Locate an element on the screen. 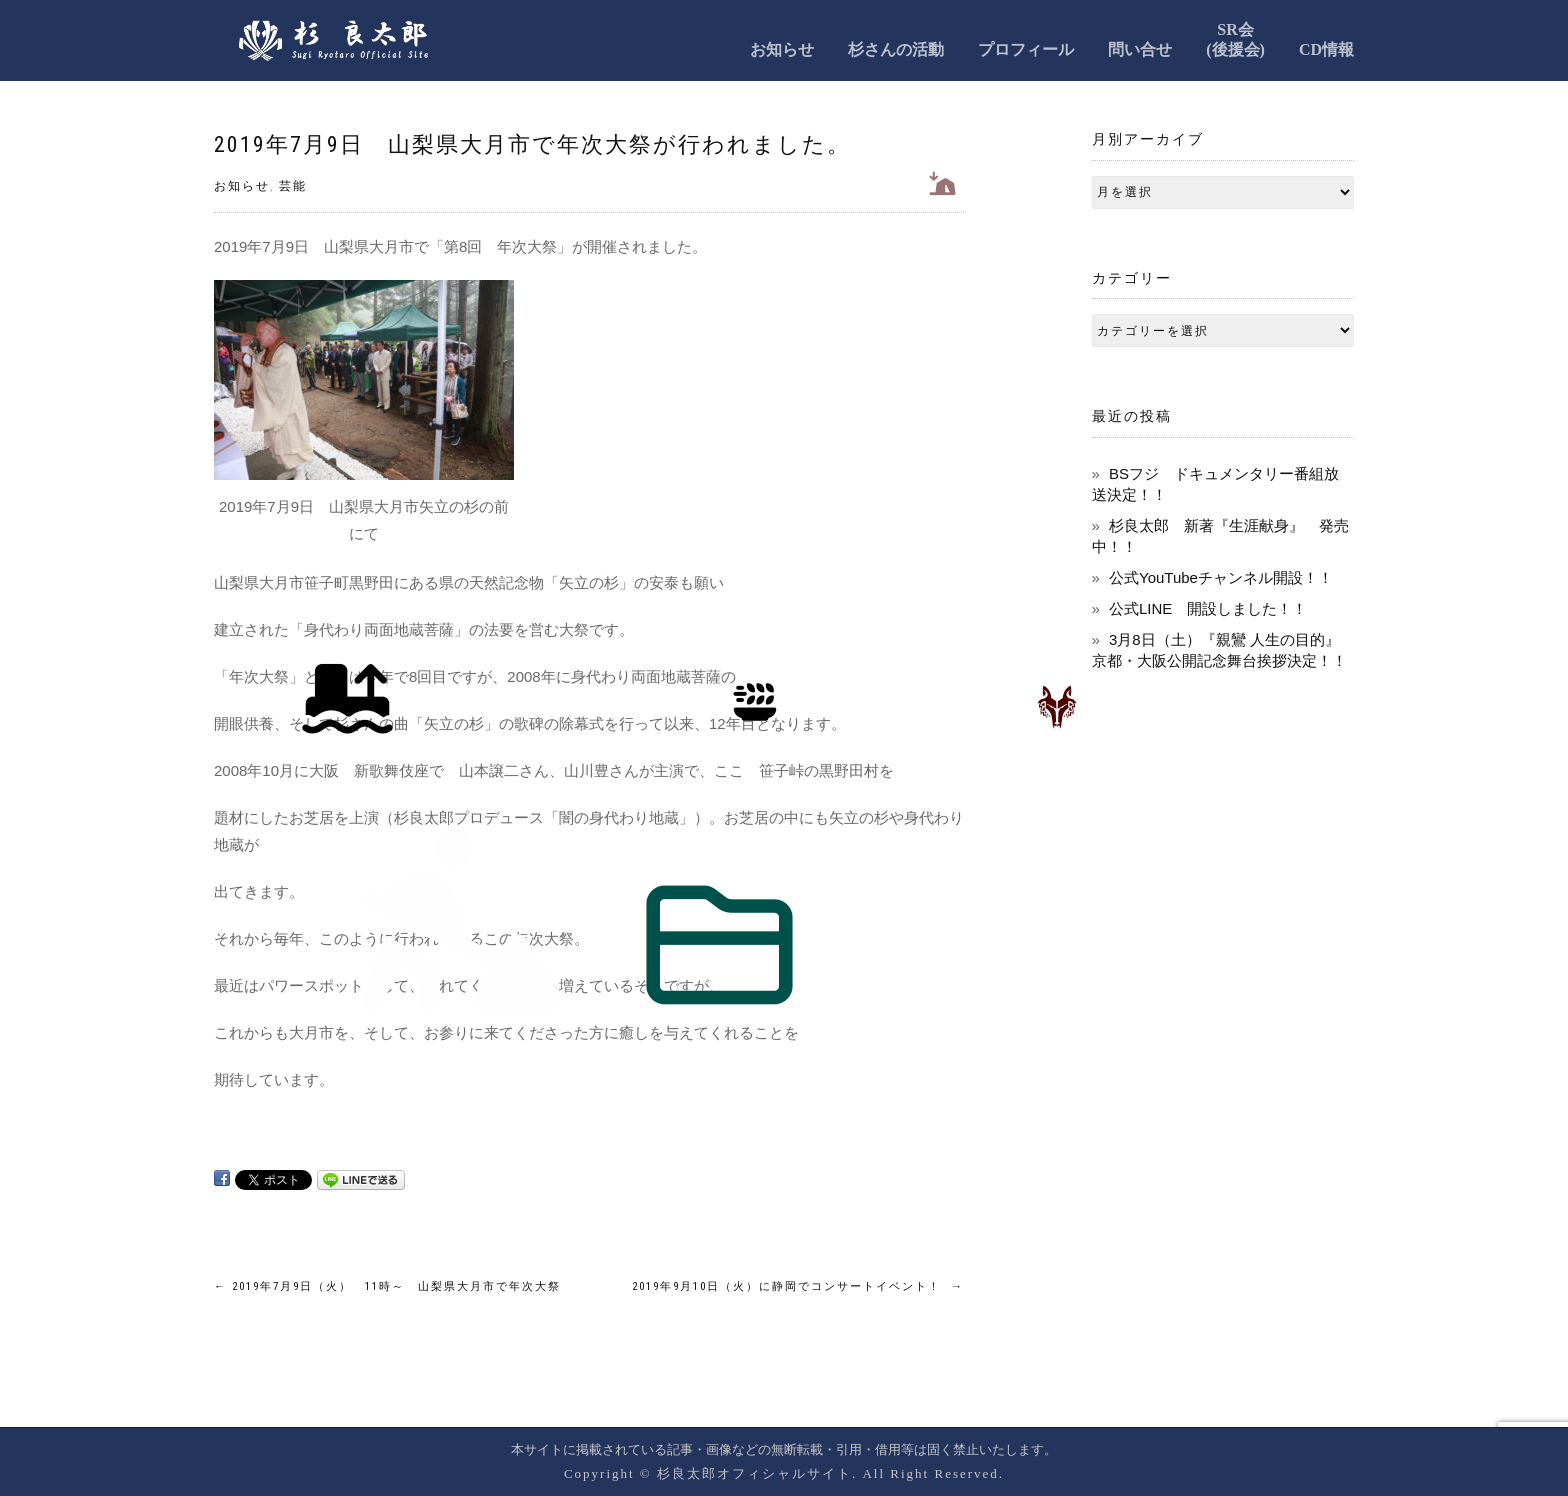 This screenshot has height=1496, width=1568. download campsite or camping information is located at coordinates (942, 183).